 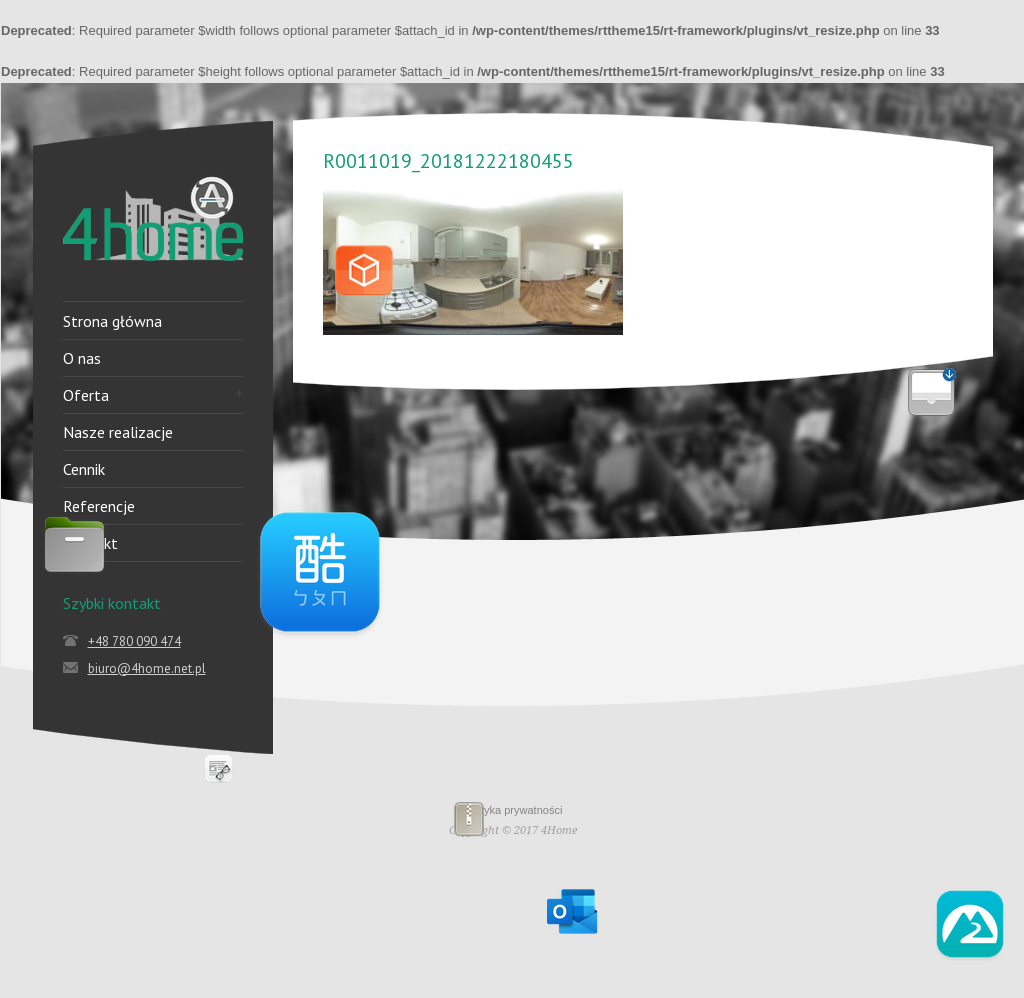 I want to click on open engrampa archive manager, so click(x=469, y=819).